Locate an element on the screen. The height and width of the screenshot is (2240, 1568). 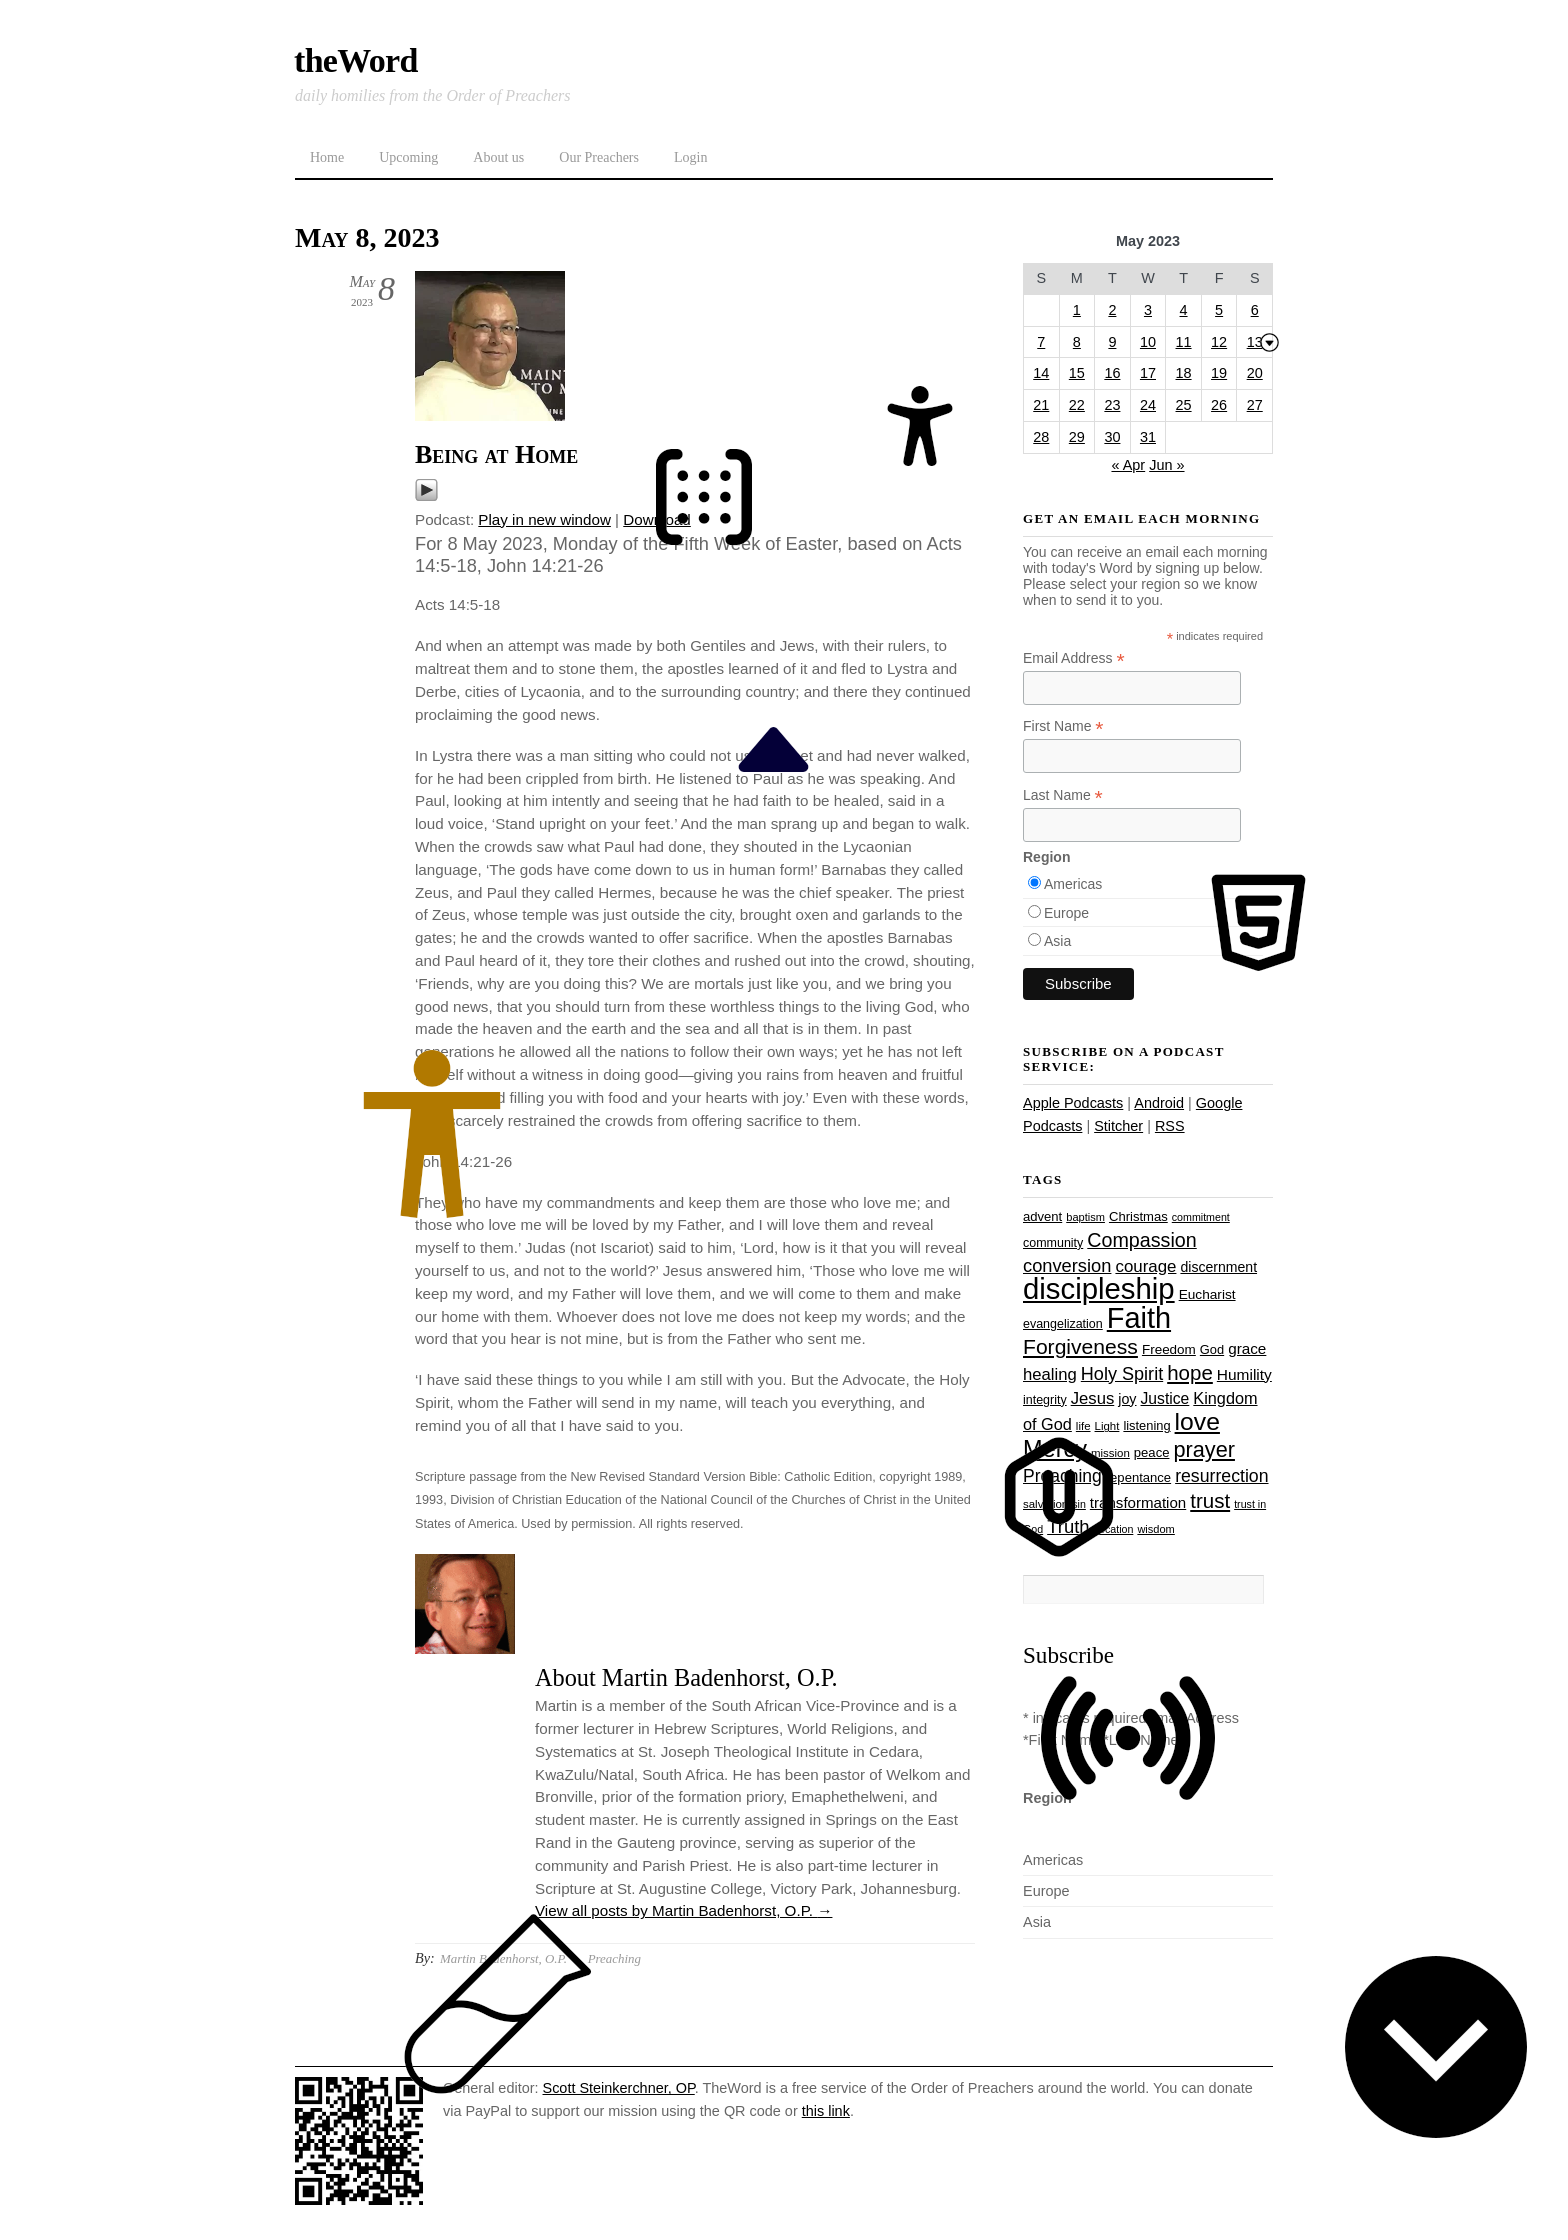
access accessibility settings is located at coordinates (920, 426).